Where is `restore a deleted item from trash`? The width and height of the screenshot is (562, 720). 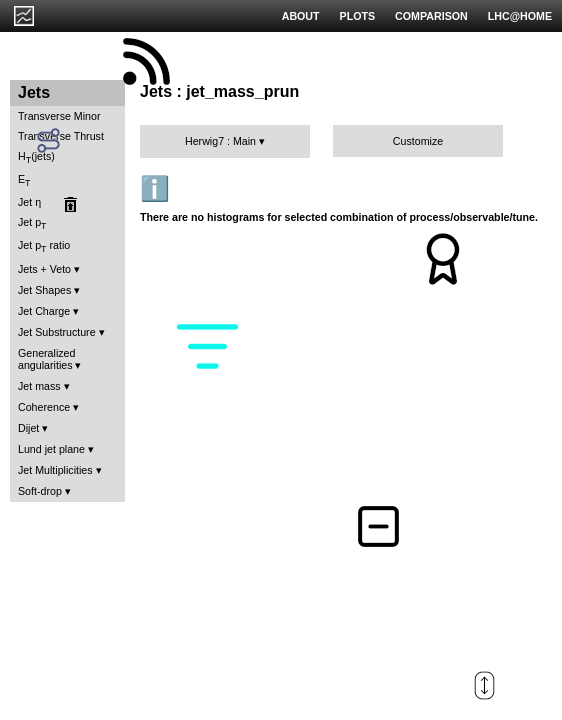 restore a deleted item from trash is located at coordinates (70, 204).